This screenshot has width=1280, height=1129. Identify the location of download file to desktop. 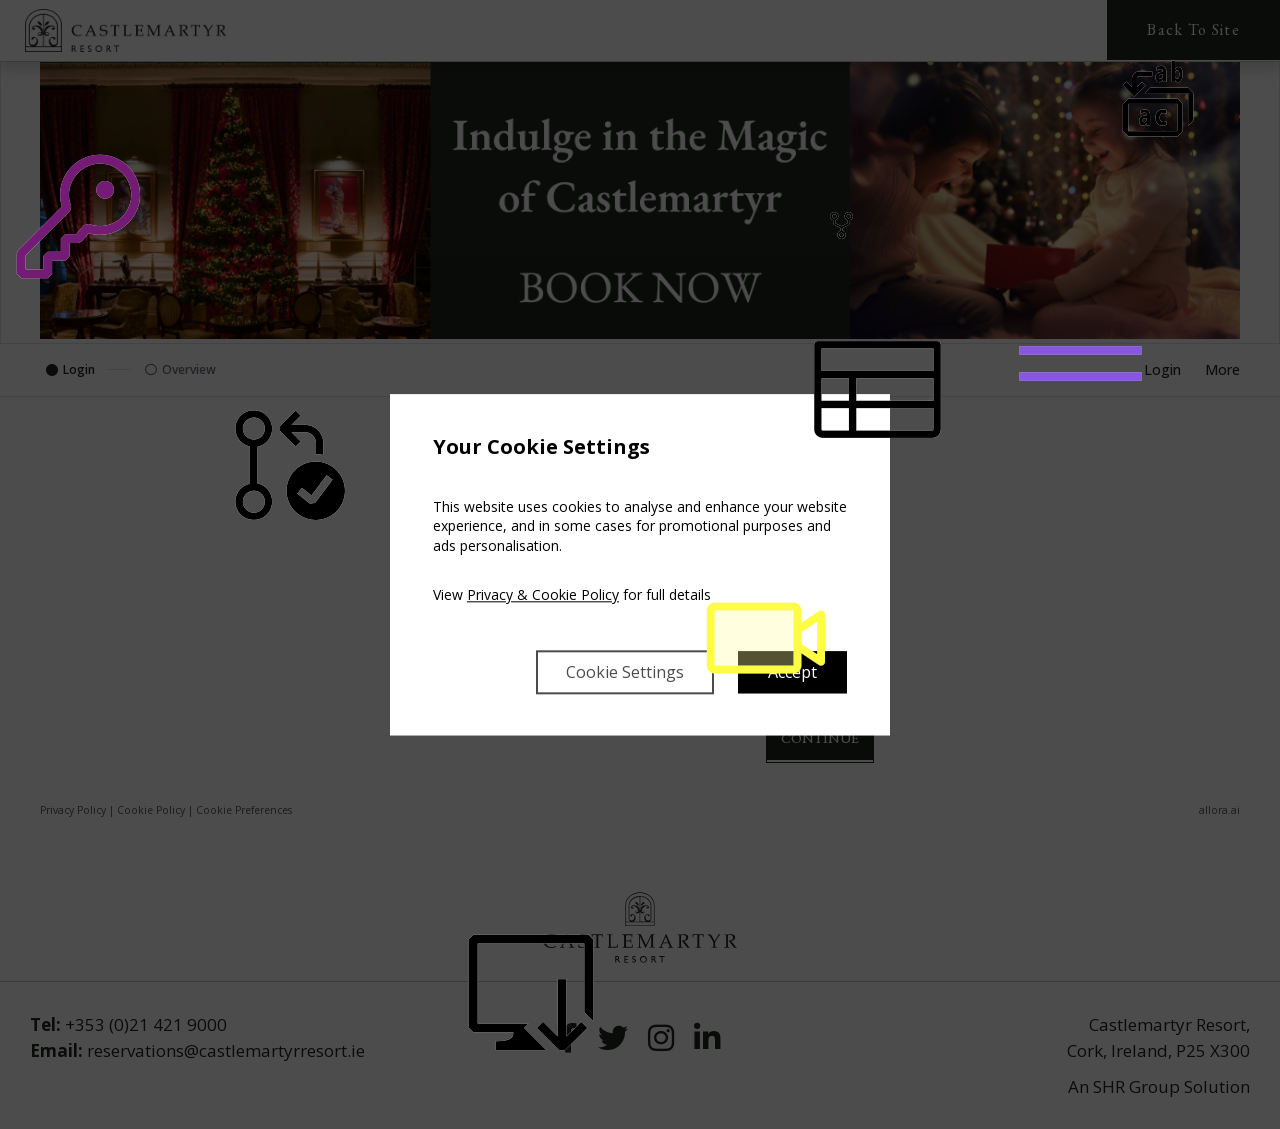
(531, 988).